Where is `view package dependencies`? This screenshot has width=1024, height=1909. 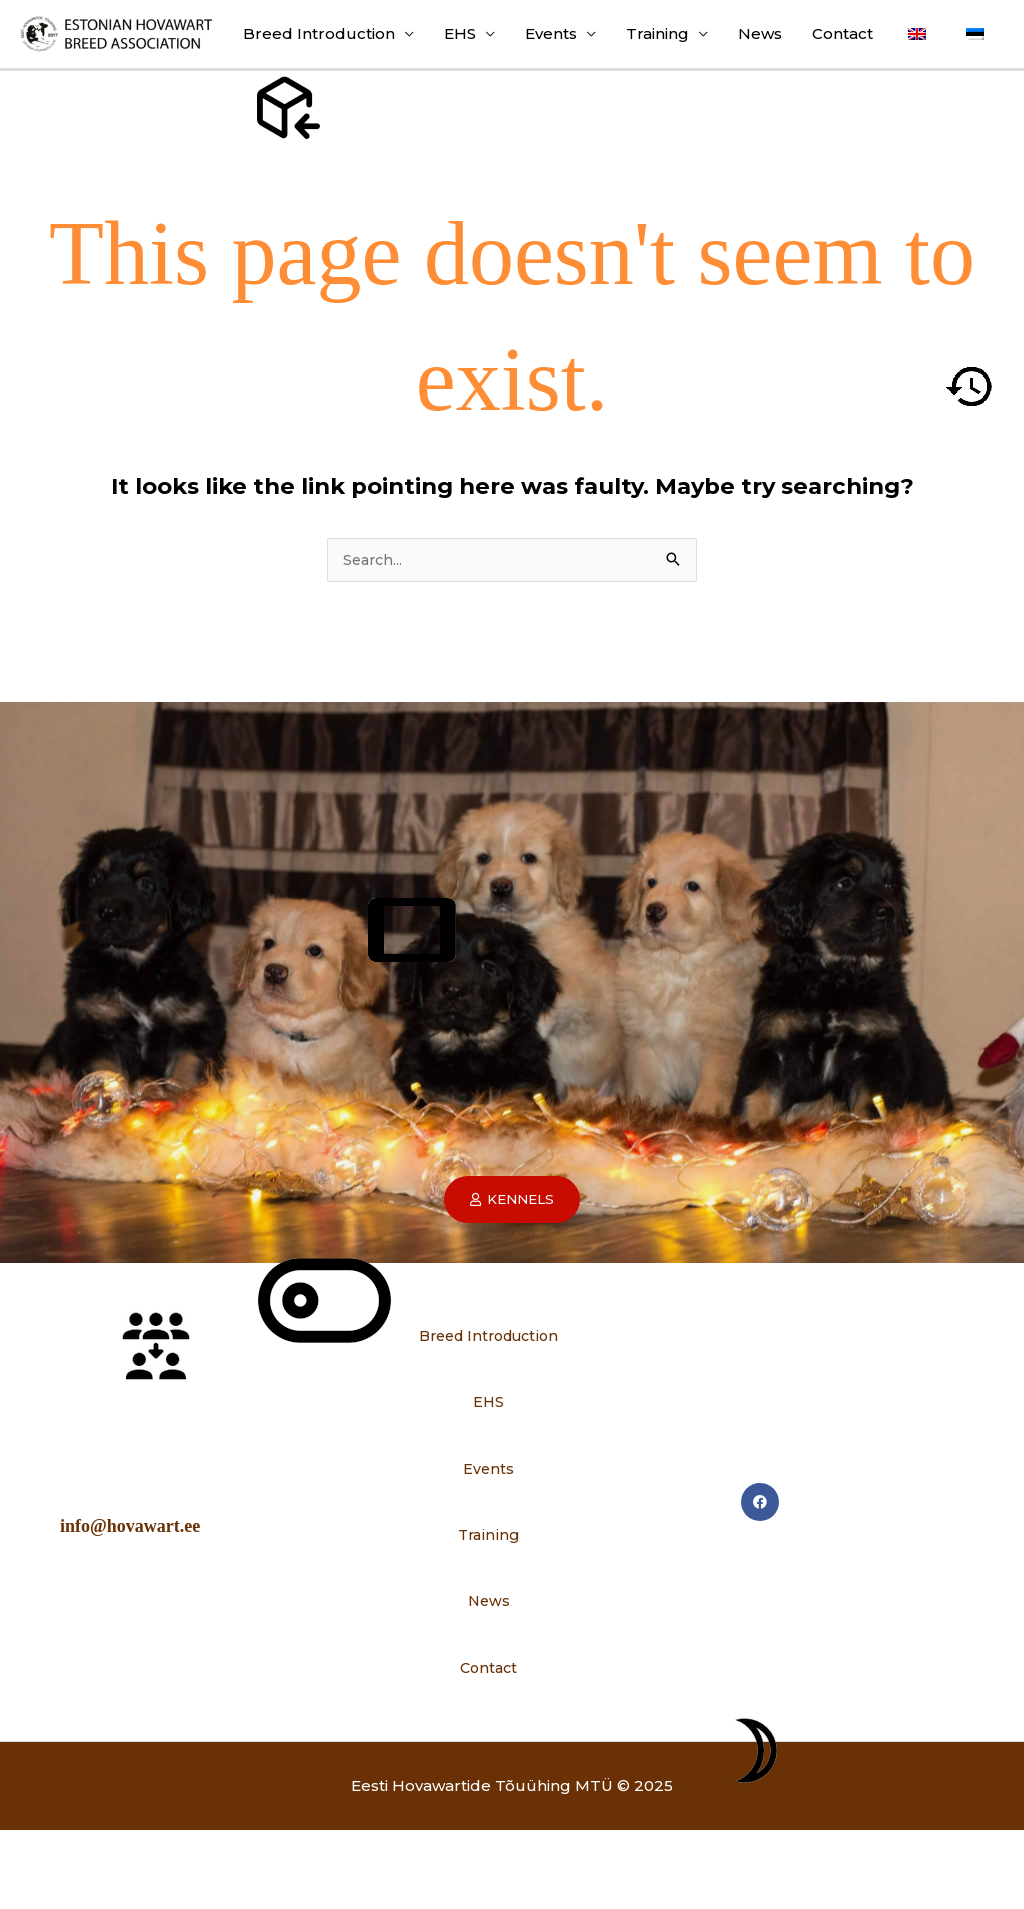
view package dependencies is located at coordinates (288, 107).